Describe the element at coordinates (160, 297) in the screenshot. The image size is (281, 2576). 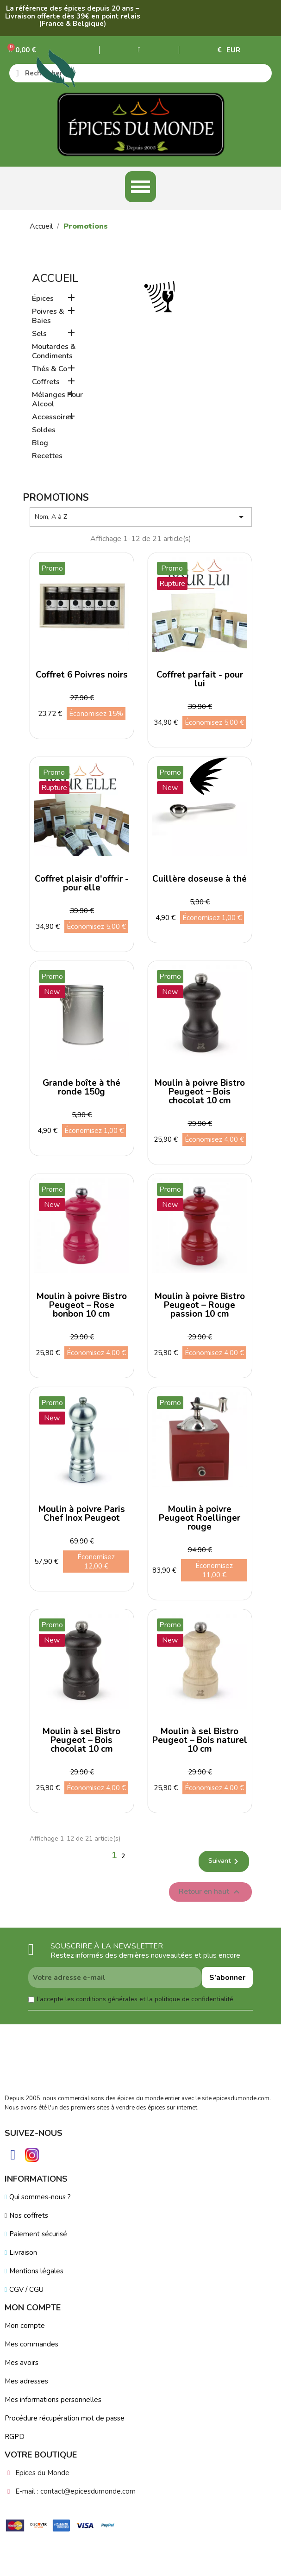
I see `access ultrasound or sonography features` at that location.